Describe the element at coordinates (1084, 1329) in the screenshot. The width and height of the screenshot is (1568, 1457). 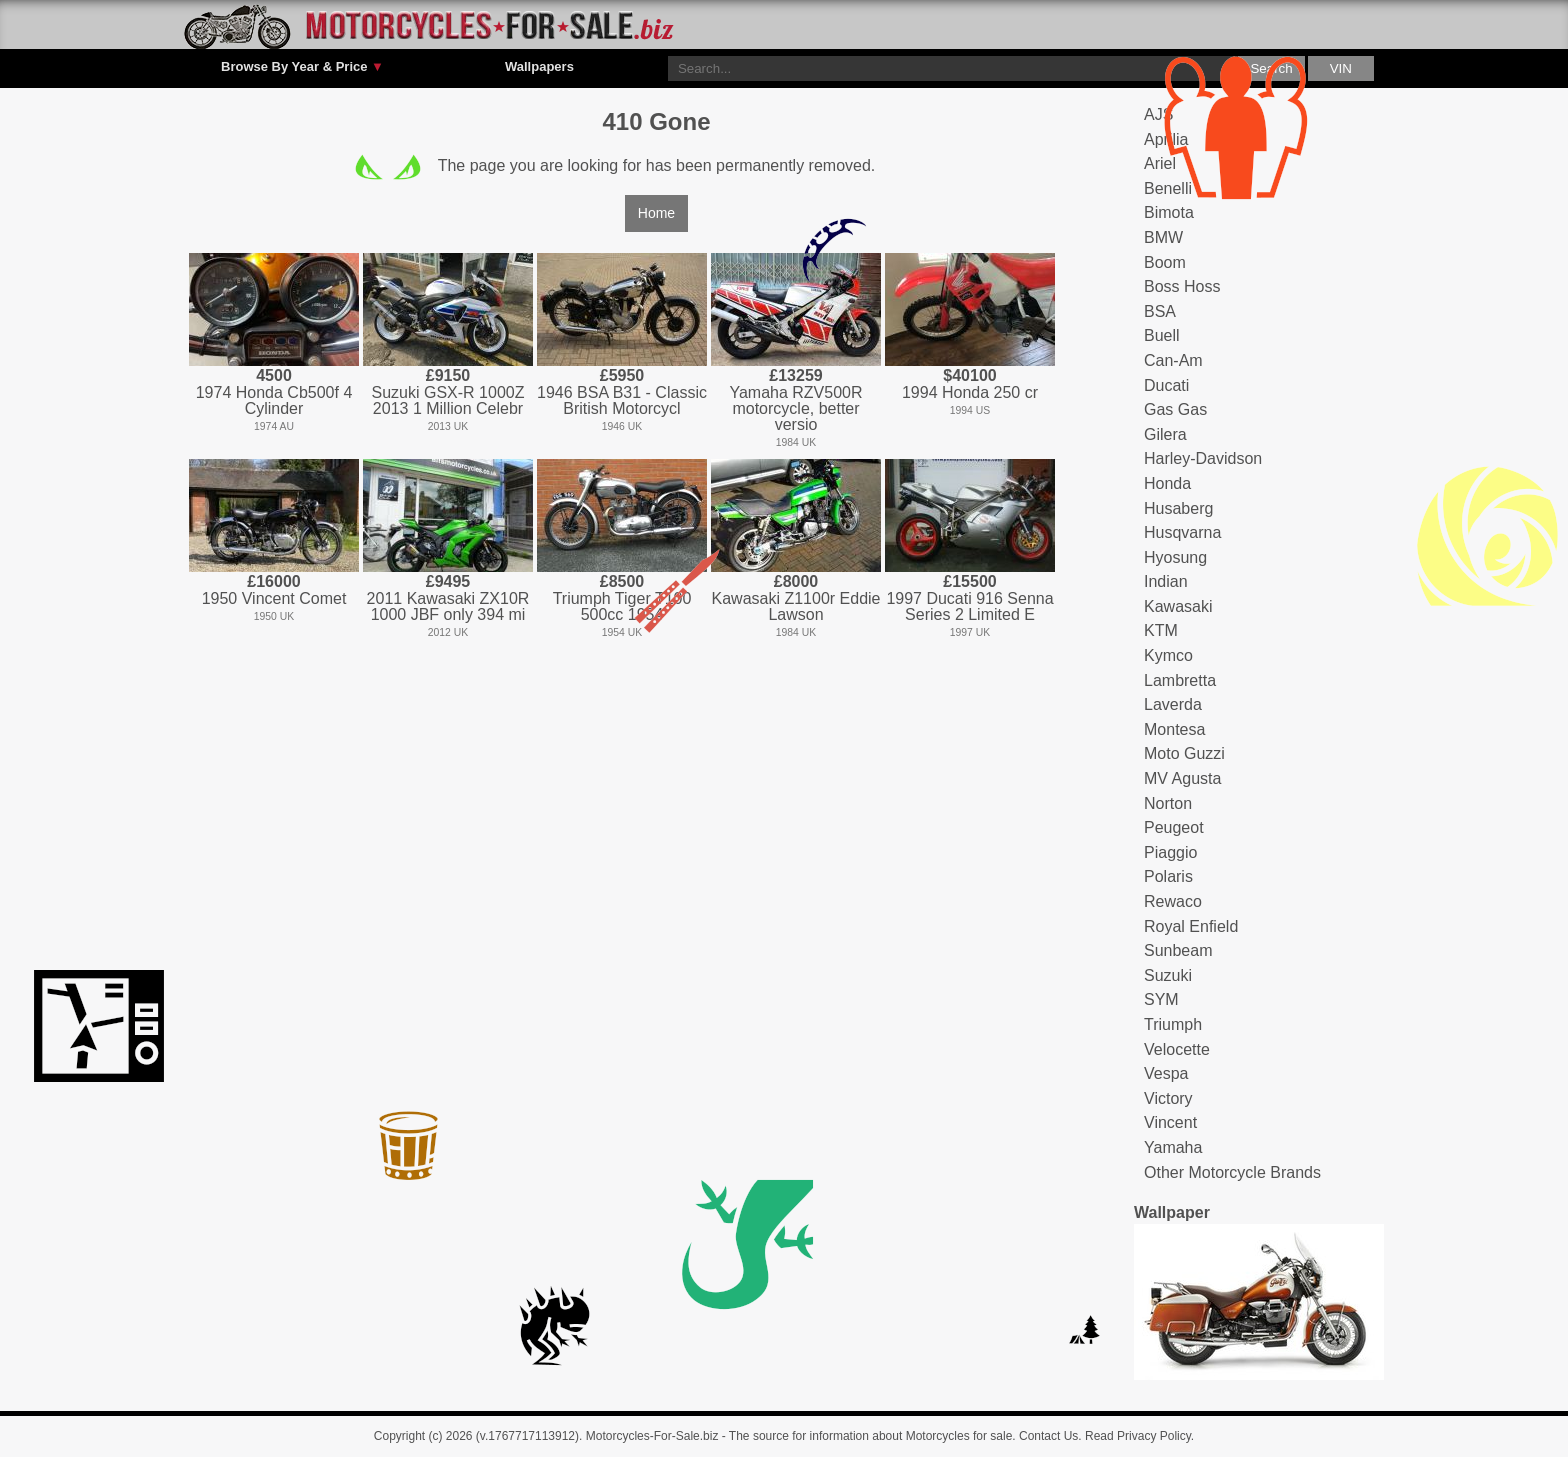
I see `set up camp in a forest area` at that location.